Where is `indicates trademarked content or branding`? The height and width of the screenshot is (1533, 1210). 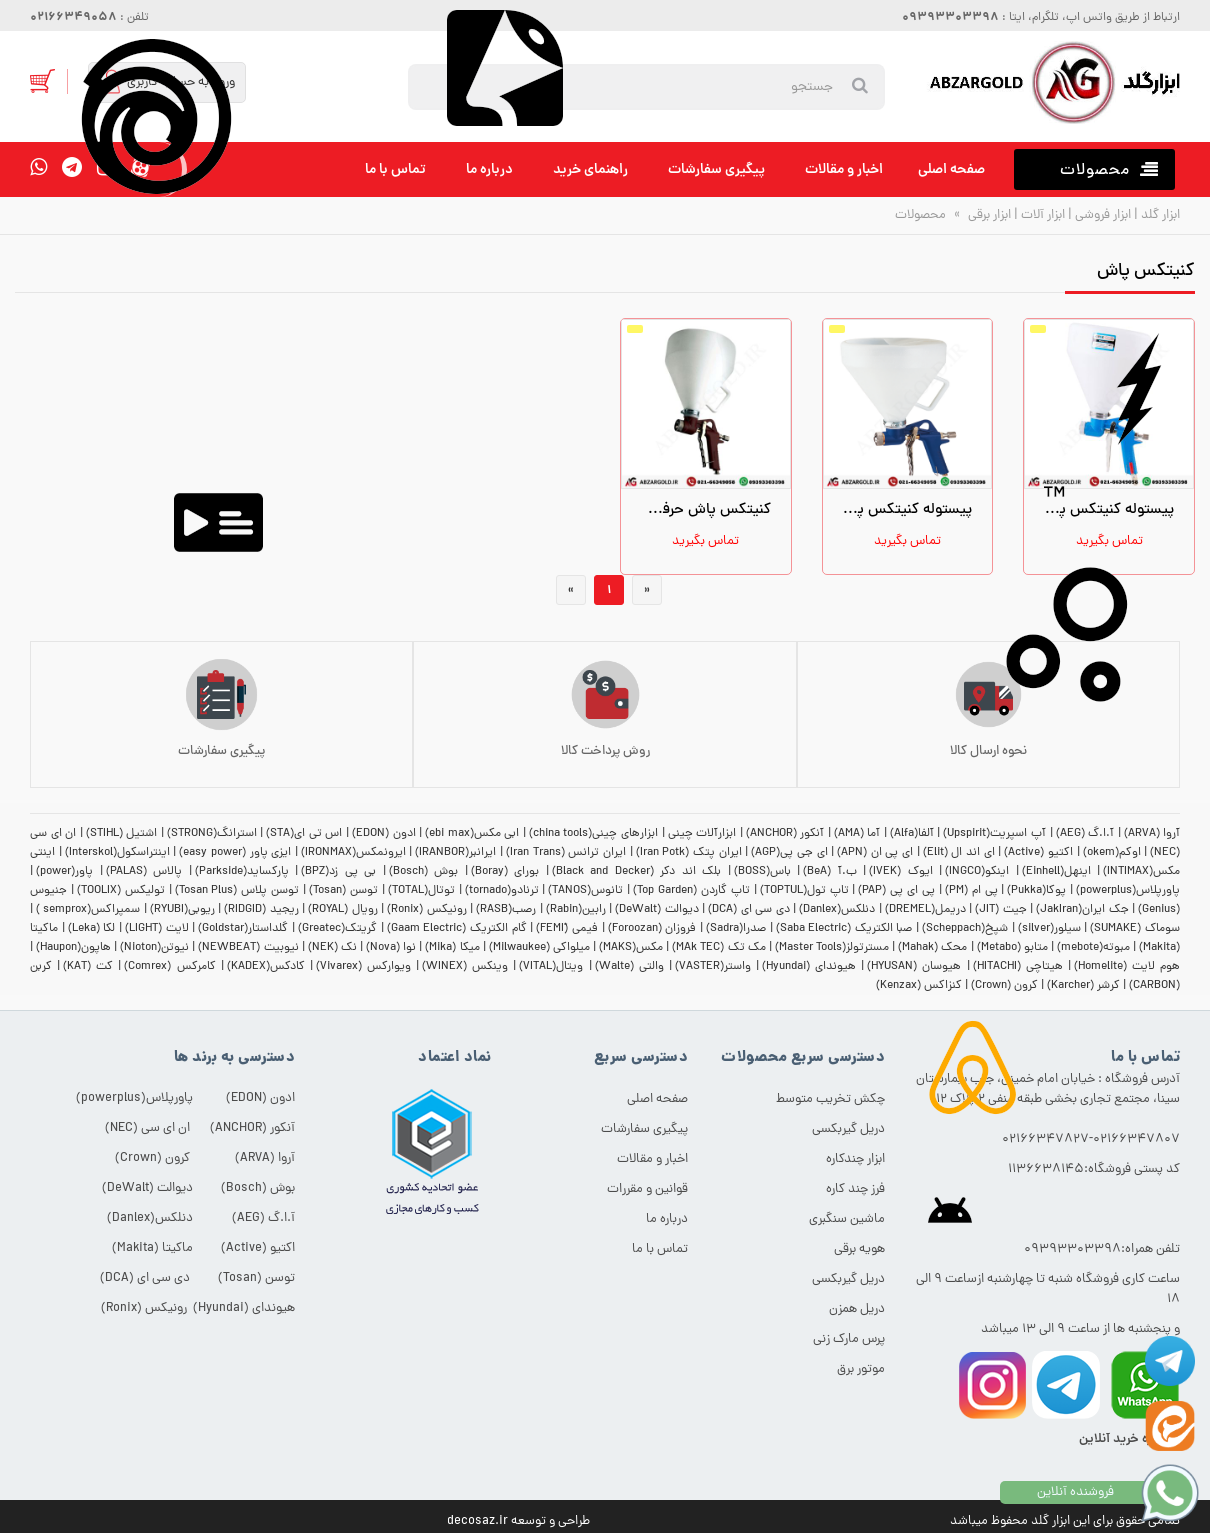
indicates trademarked content or branding is located at coordinates (1054, 491).